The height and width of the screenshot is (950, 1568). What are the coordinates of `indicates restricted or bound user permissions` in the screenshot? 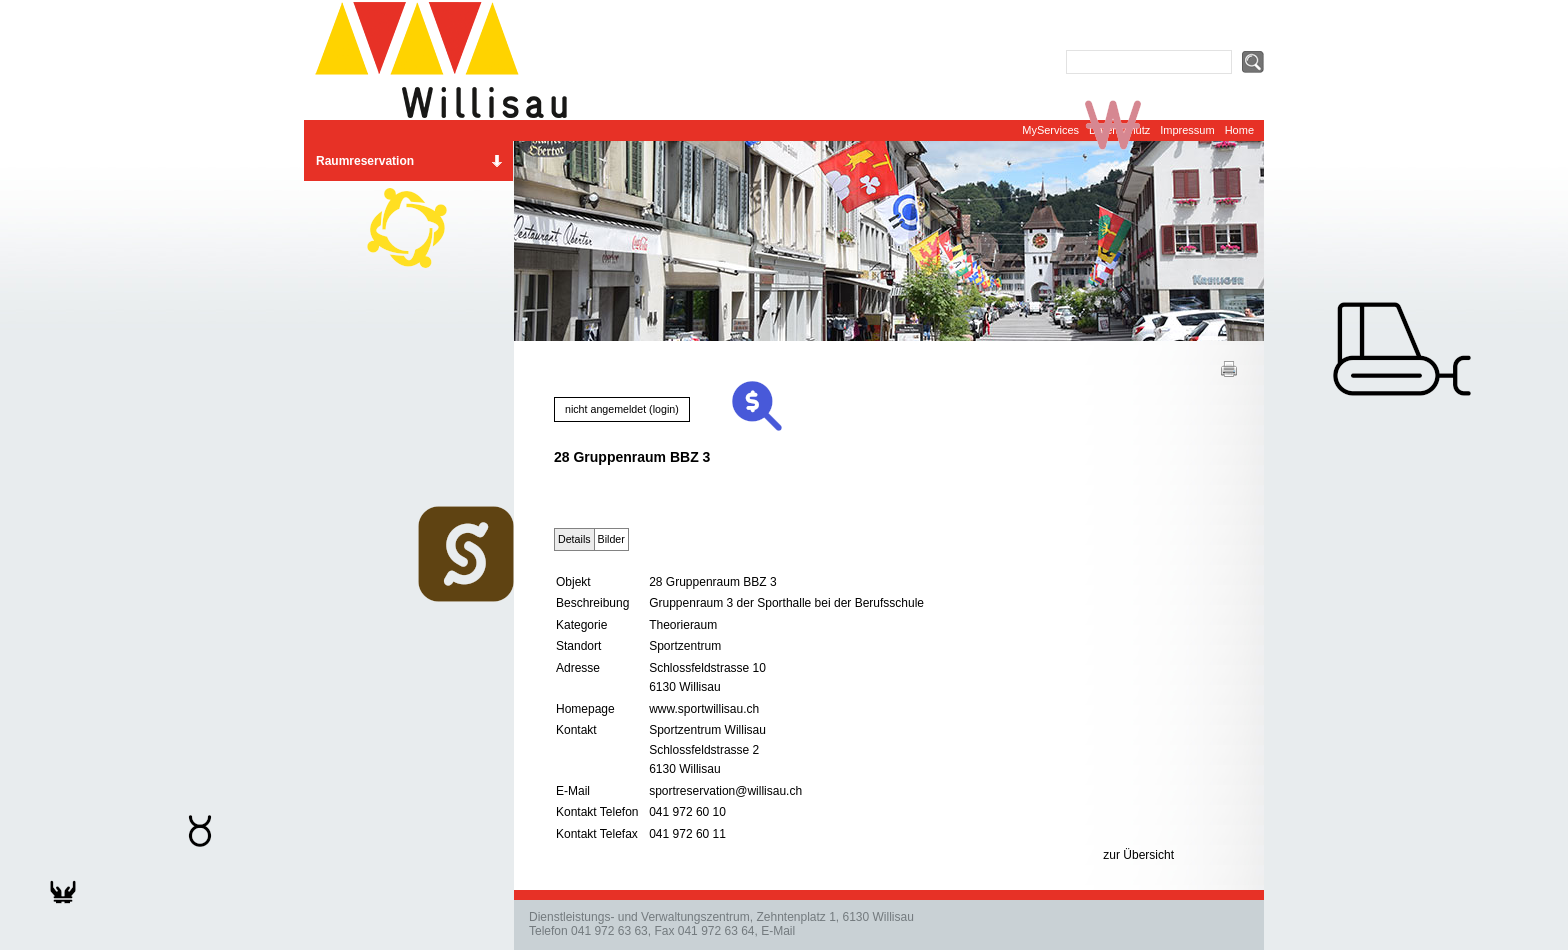 It's located at (63, 892).